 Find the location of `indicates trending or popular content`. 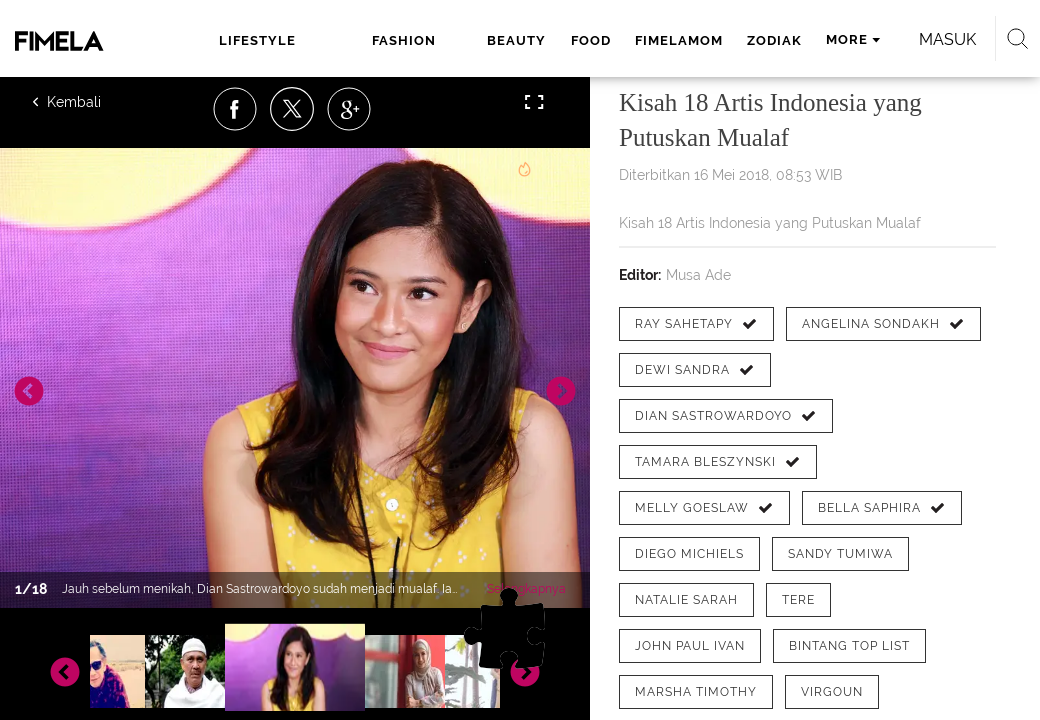

indicates trending or popular content is located at coordinates (524, 169).